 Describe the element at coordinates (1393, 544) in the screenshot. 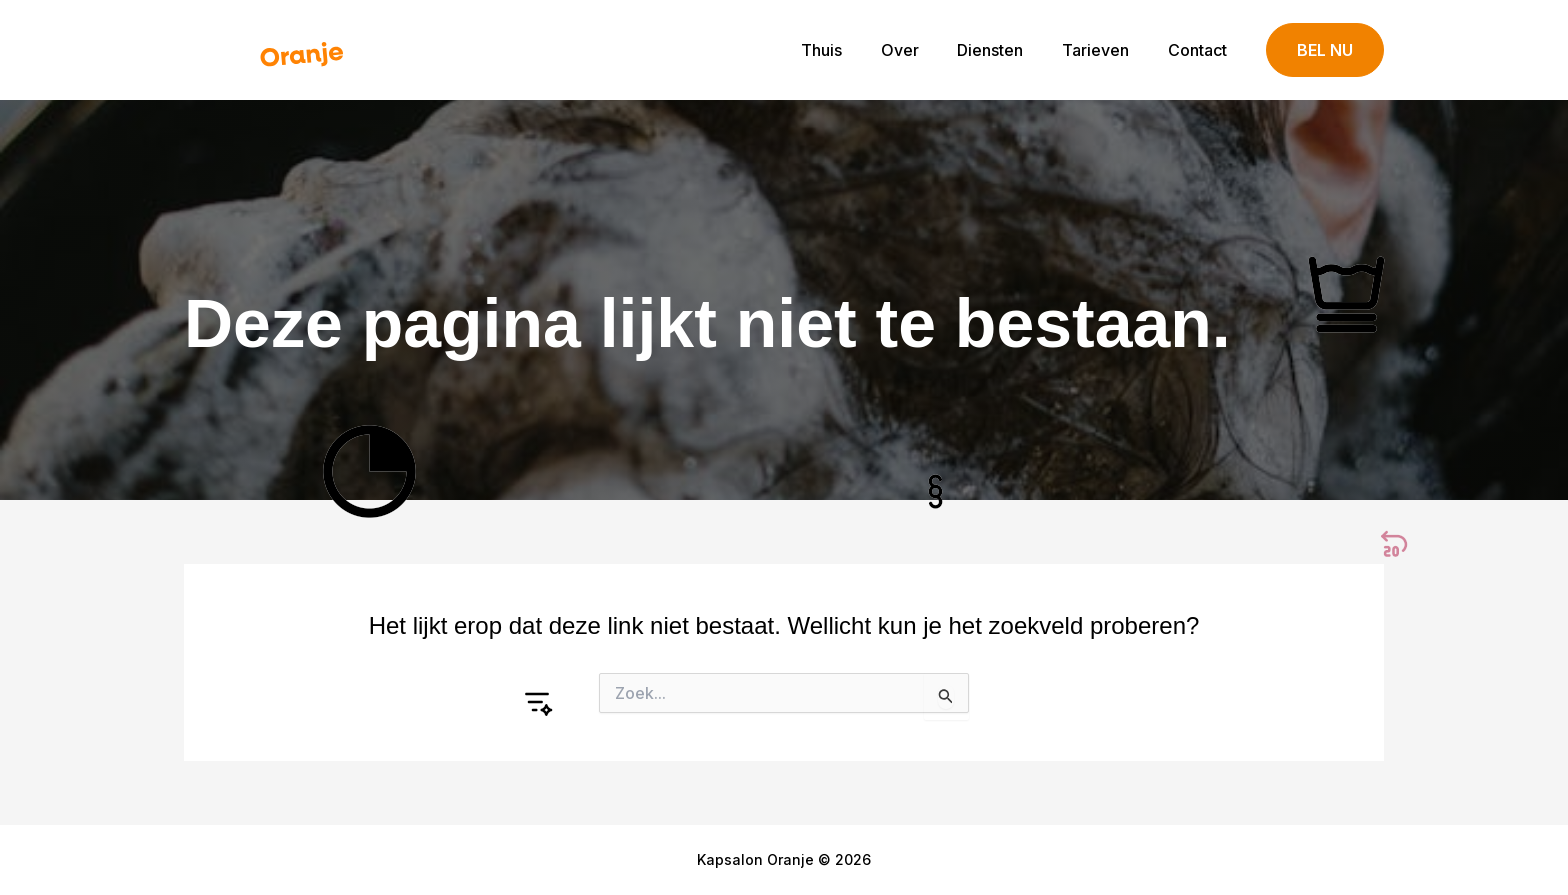

I see `skip backward 20 seconds` at that location.